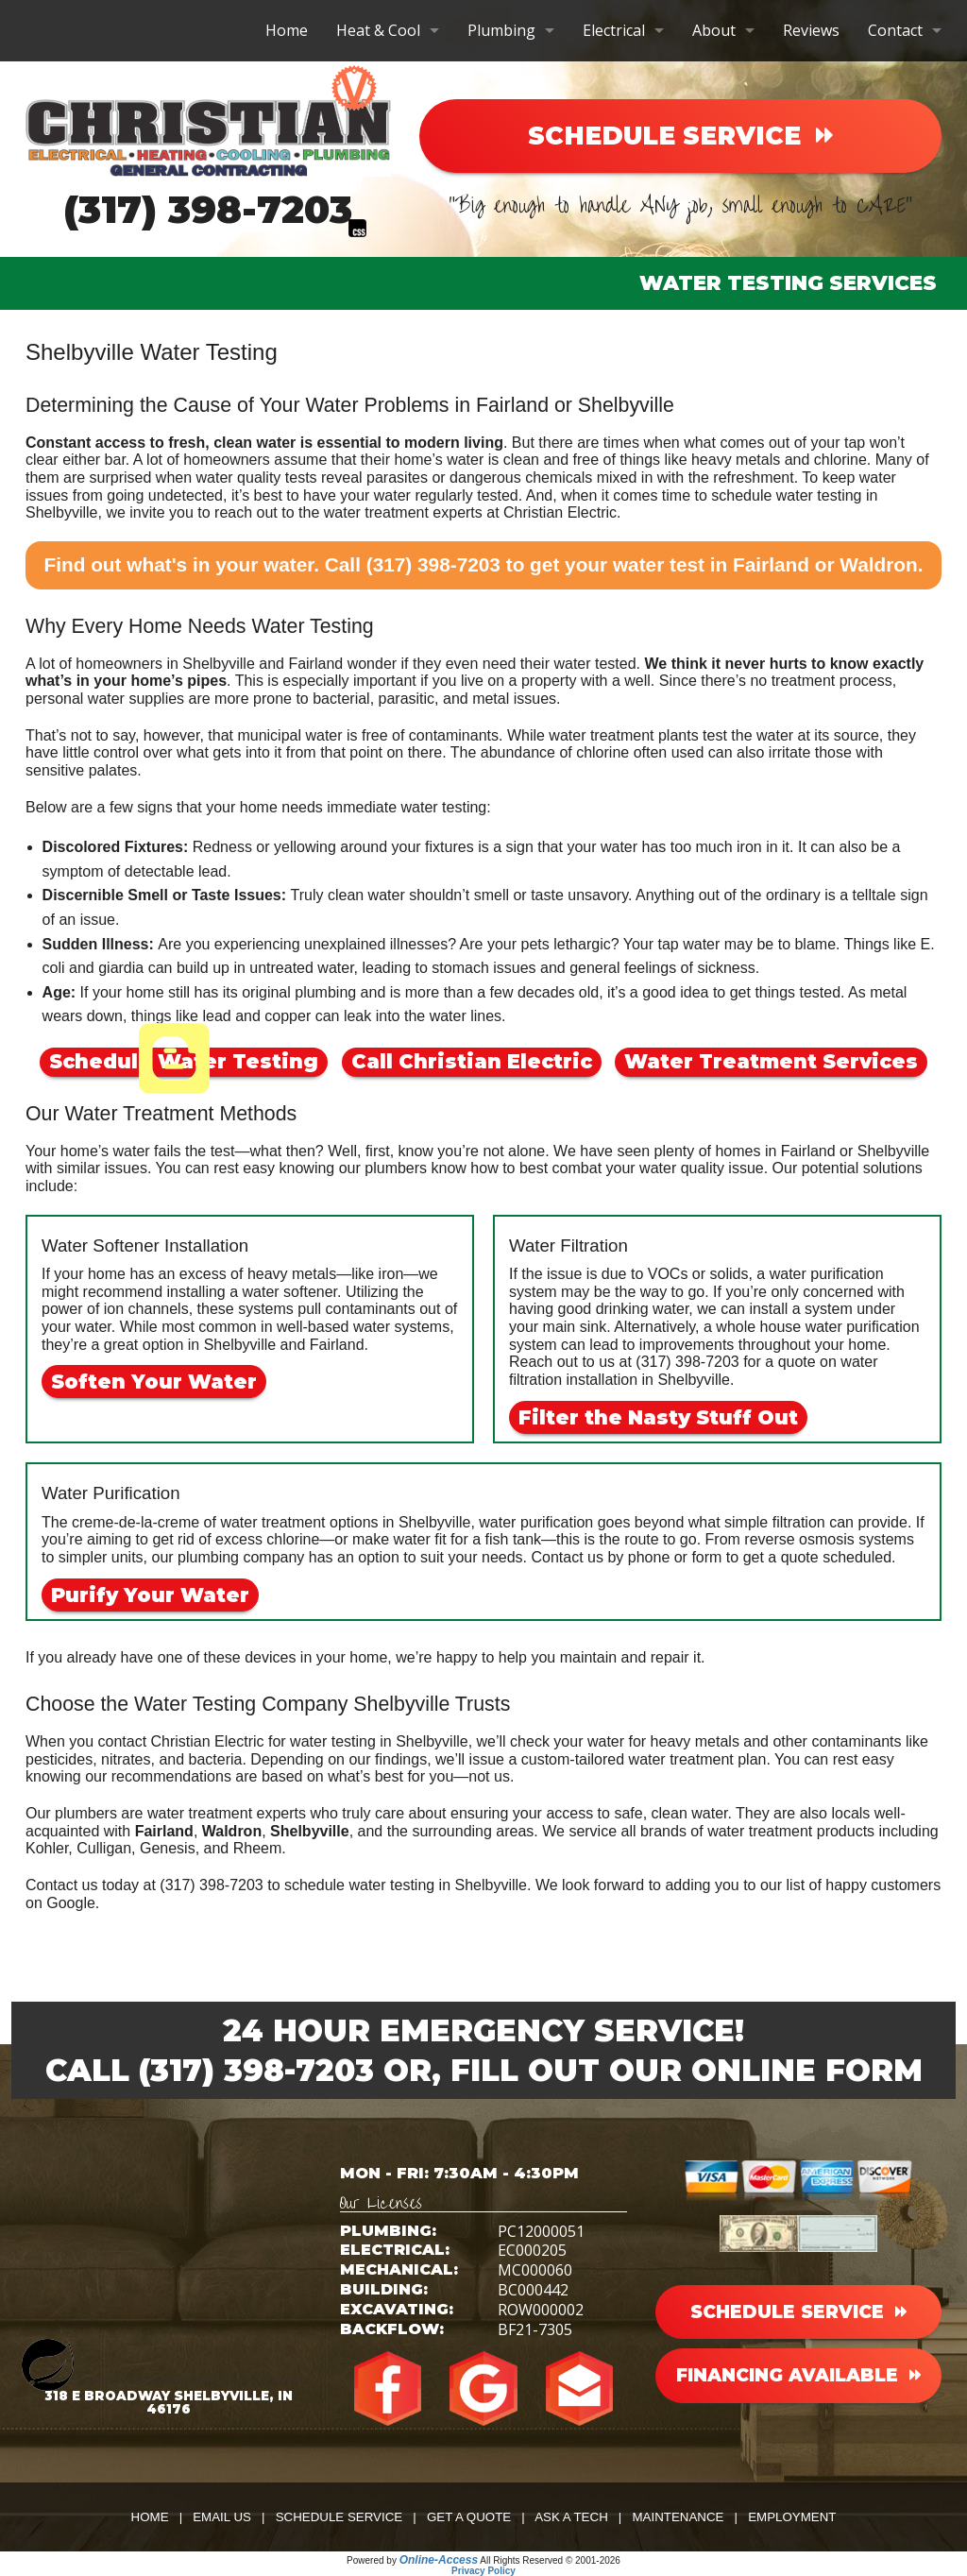 This screenshot has width=967, height=2576. I want to click on spring framework logo, so click(47, 2364).